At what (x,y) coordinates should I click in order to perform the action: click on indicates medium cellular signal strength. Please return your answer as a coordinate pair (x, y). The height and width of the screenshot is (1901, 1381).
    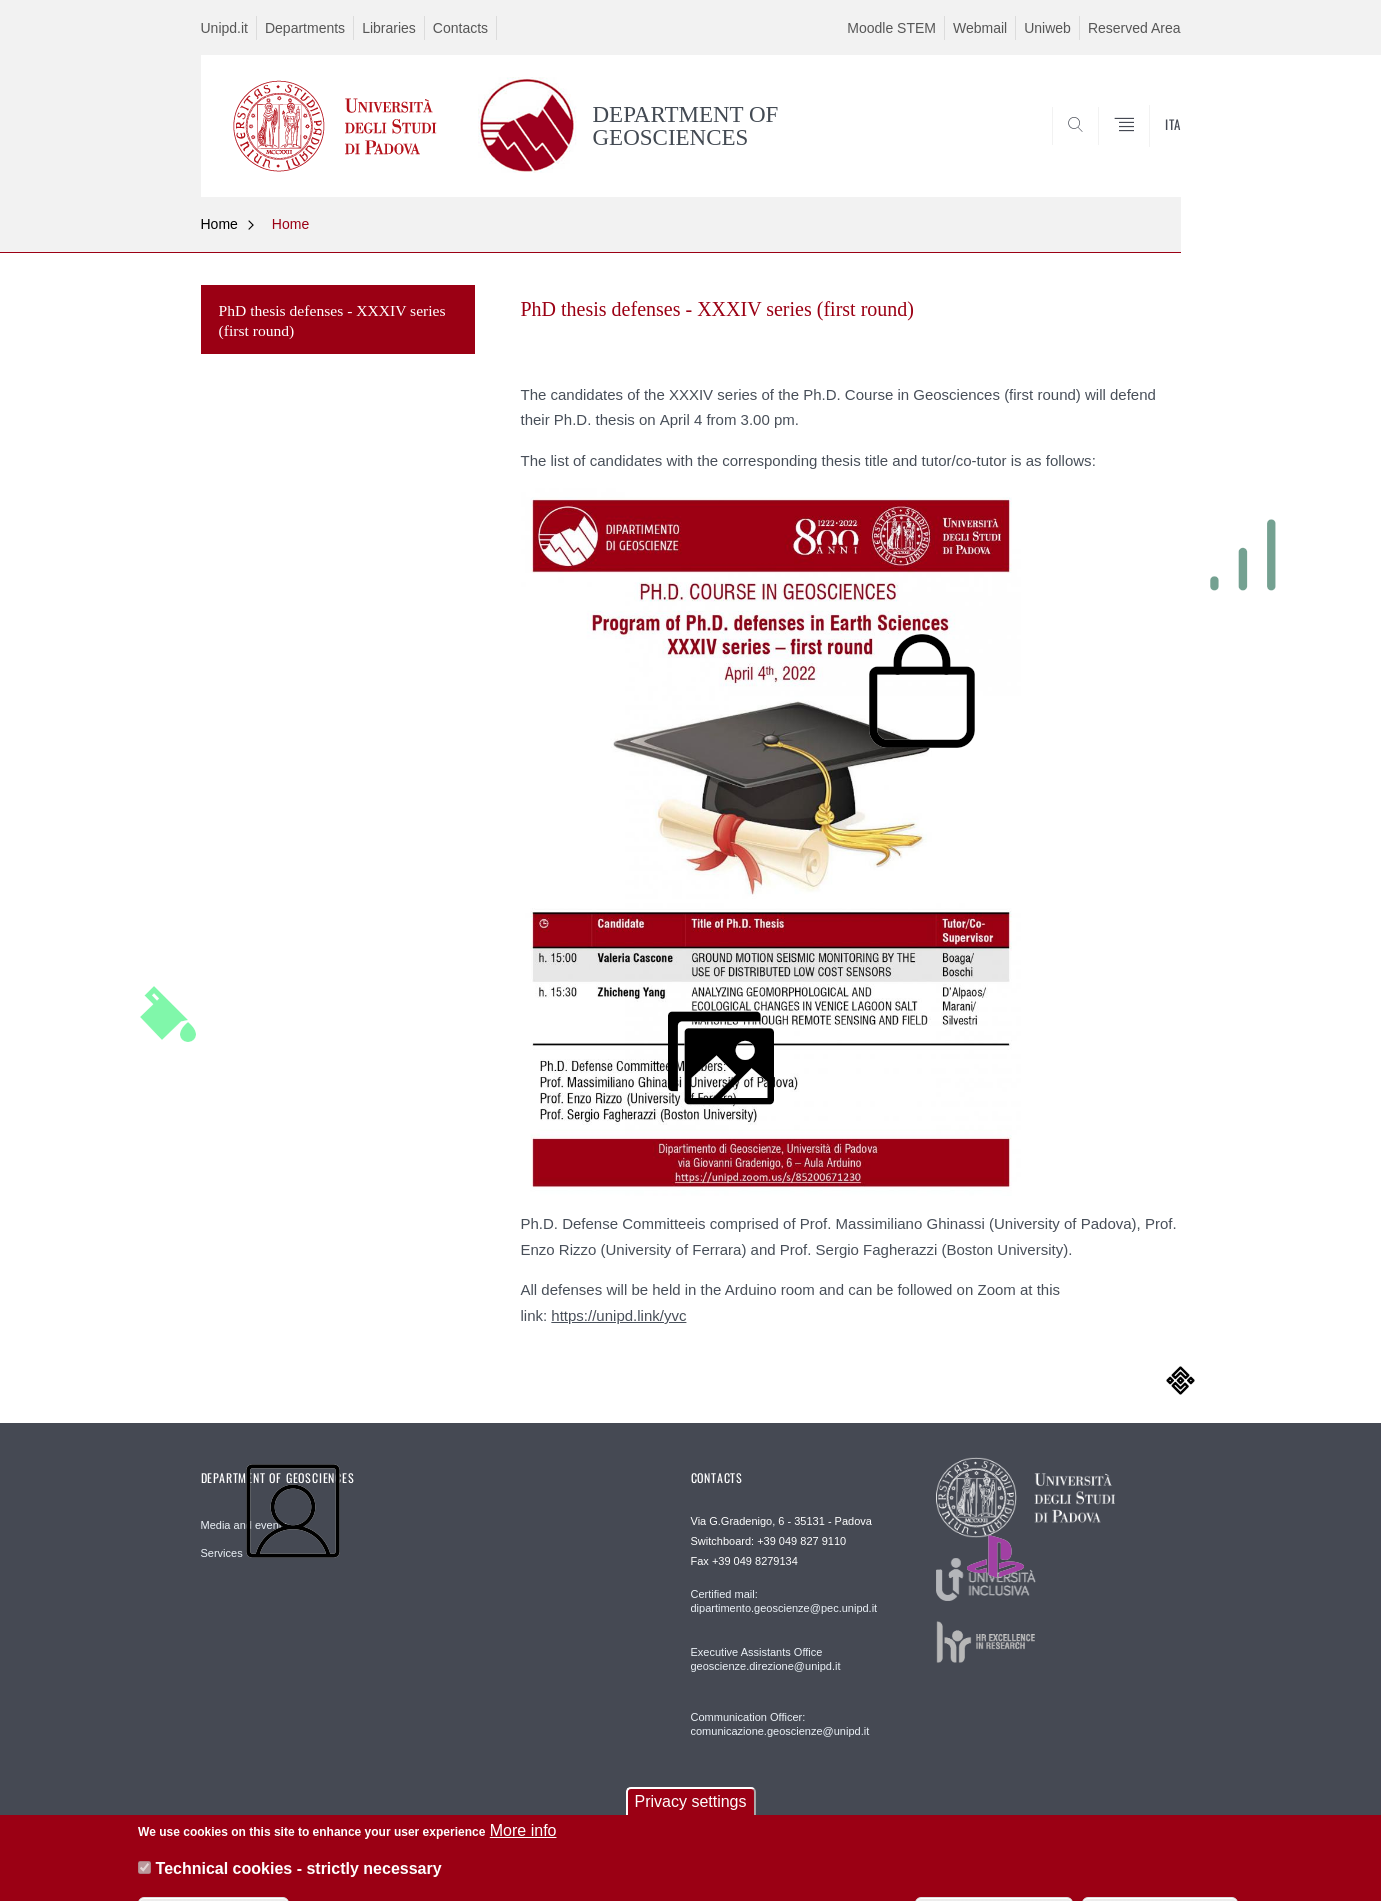
    Looking at the image, I should click on (1277, 535).